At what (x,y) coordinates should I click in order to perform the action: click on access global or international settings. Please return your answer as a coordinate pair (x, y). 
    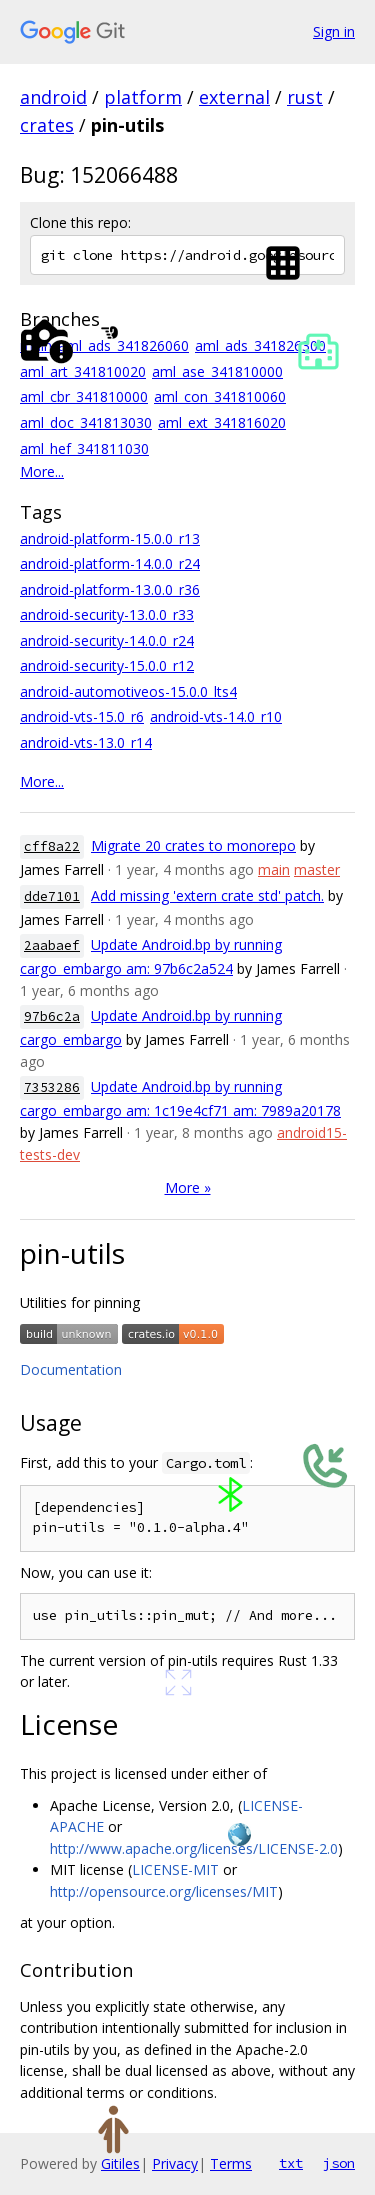
    Looking at the image, I should click on (239, 1834).